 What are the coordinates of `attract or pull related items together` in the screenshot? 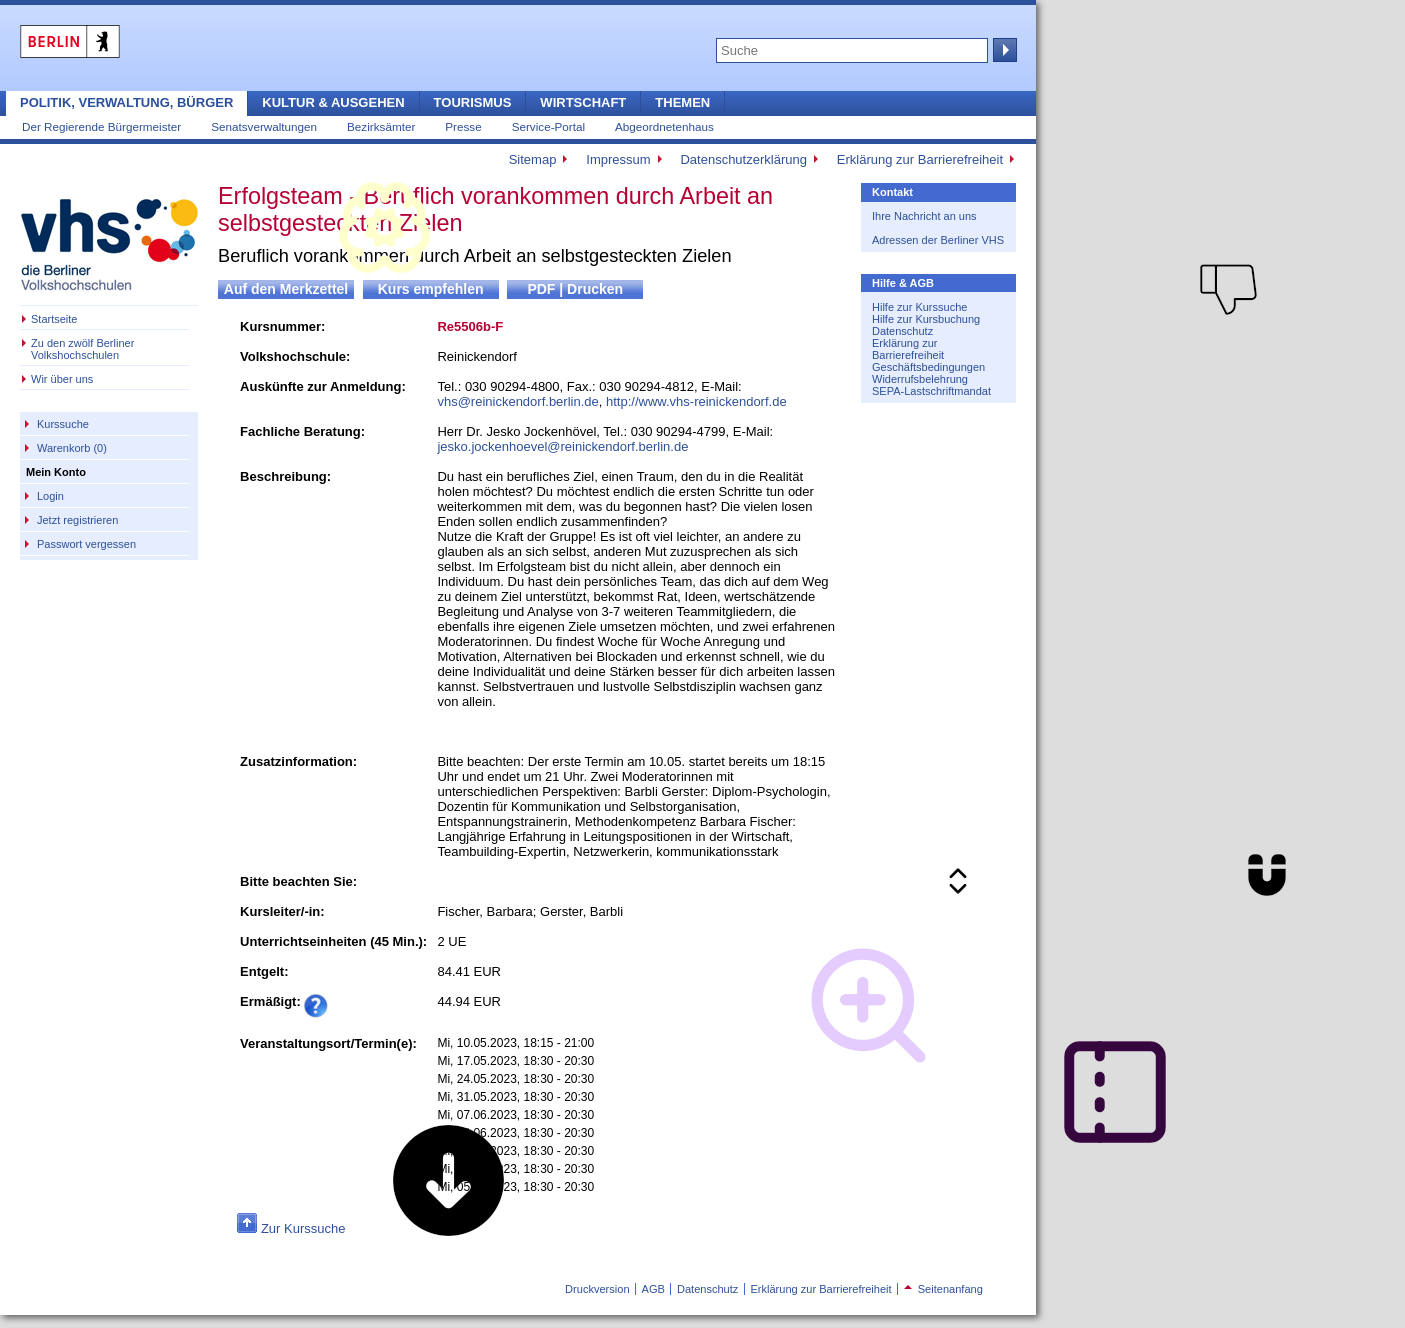 It's located at (1267, 875).